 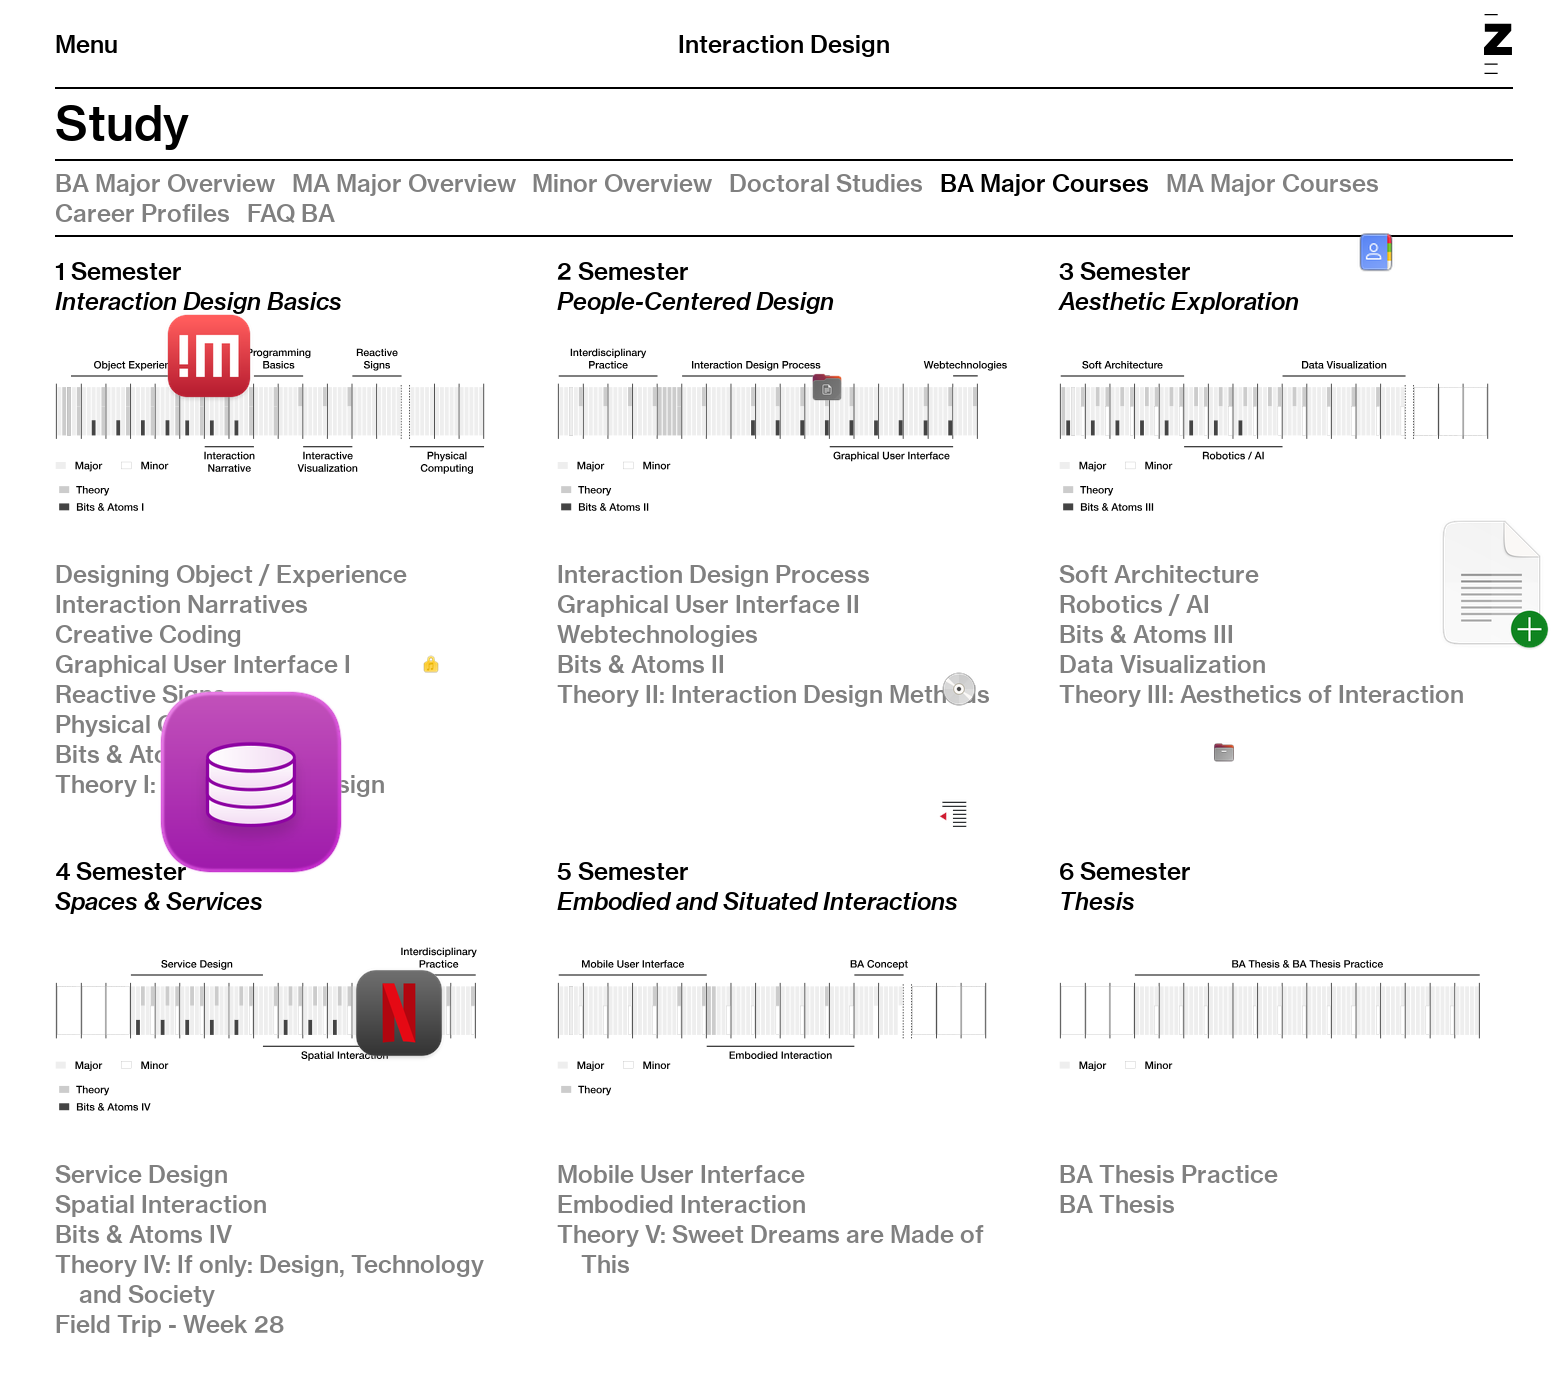 What do you see at coordinates (209, 356) in the screenshot?
I see `open NoMachine remote desktop application` at bounding box center [209, 356].